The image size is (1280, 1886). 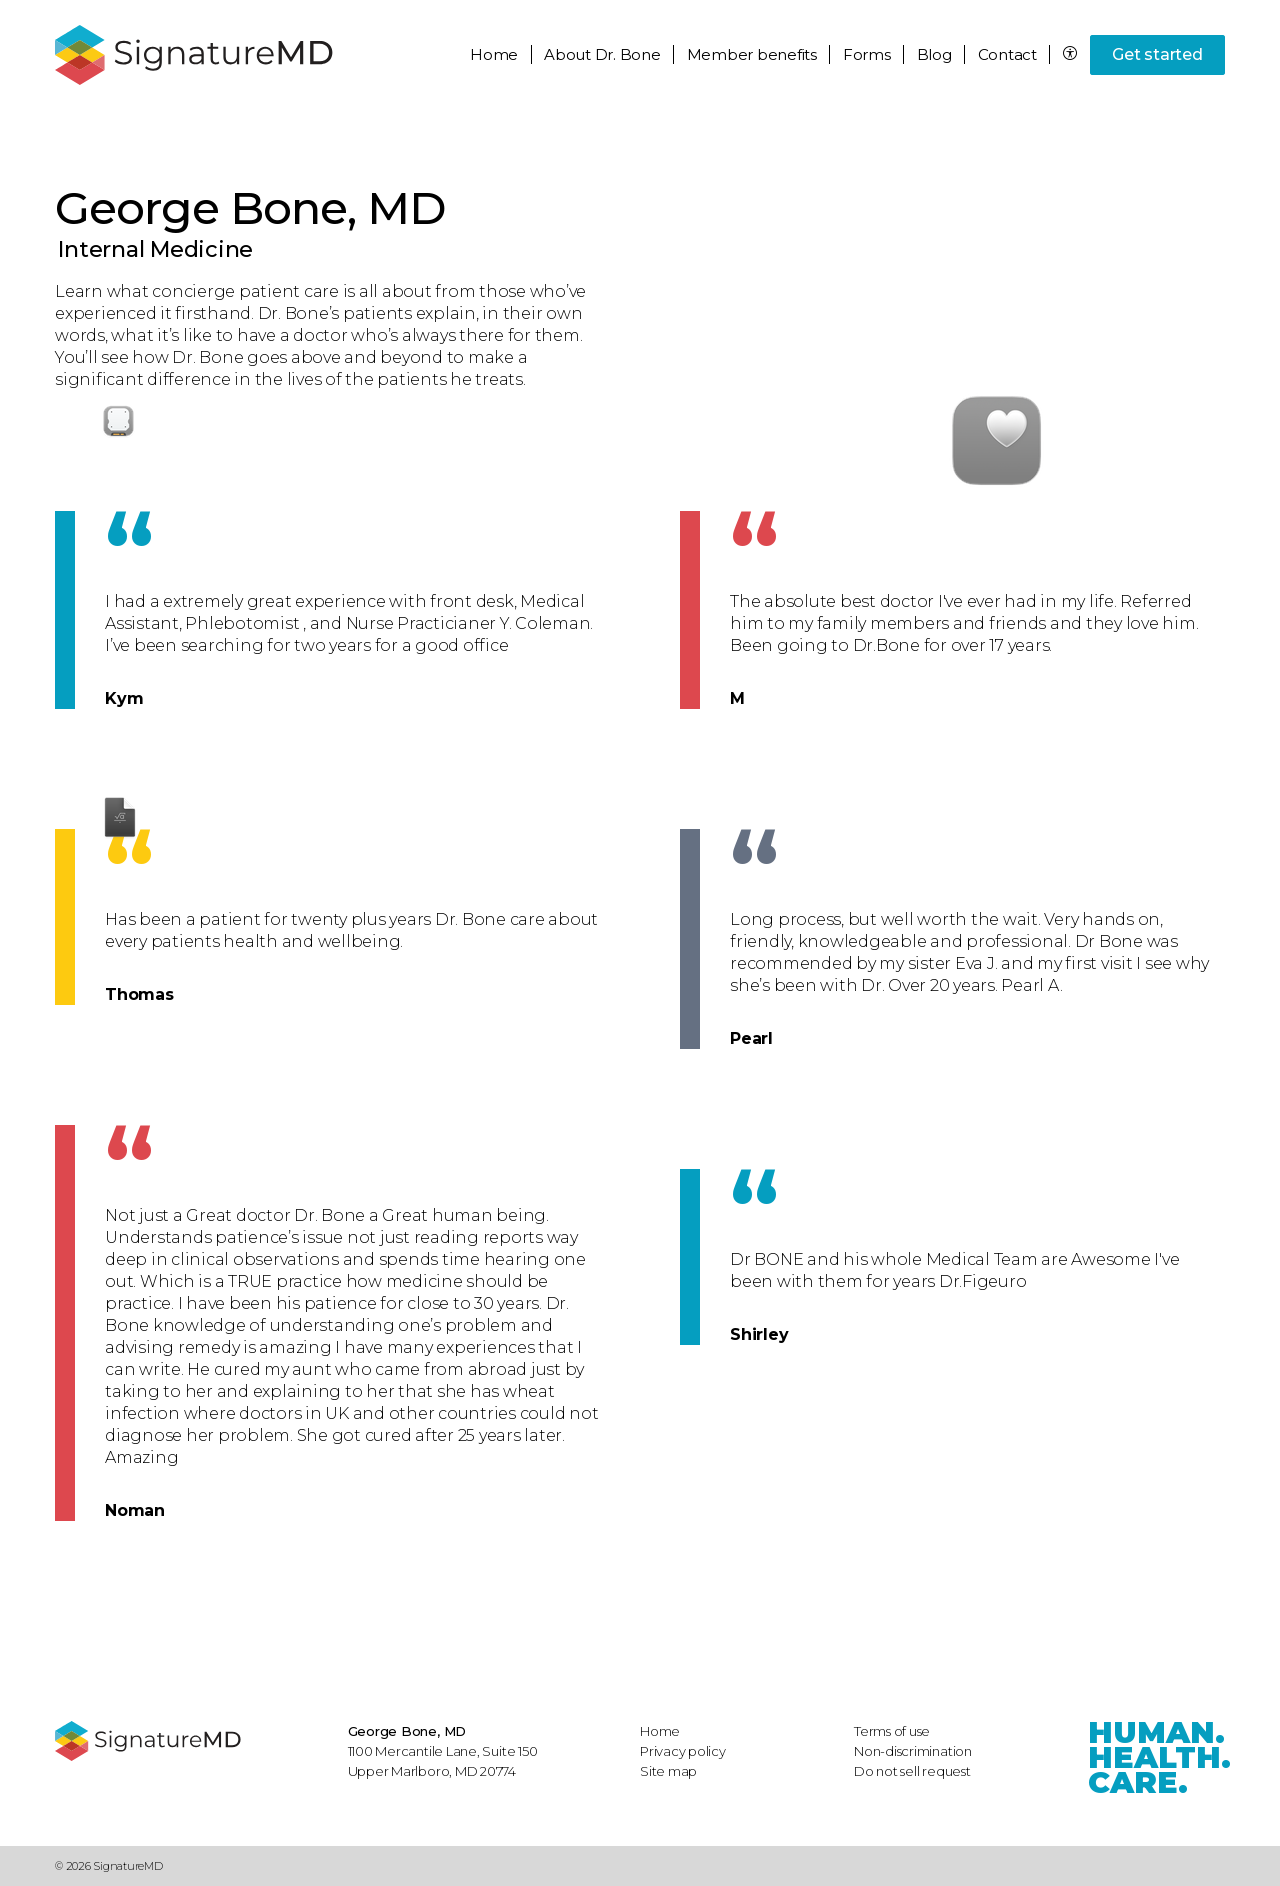 What do you see at coordinates (118, 421) in the screenshot?
I see `open disk and storage preferences` at bounding box center [118, 421].